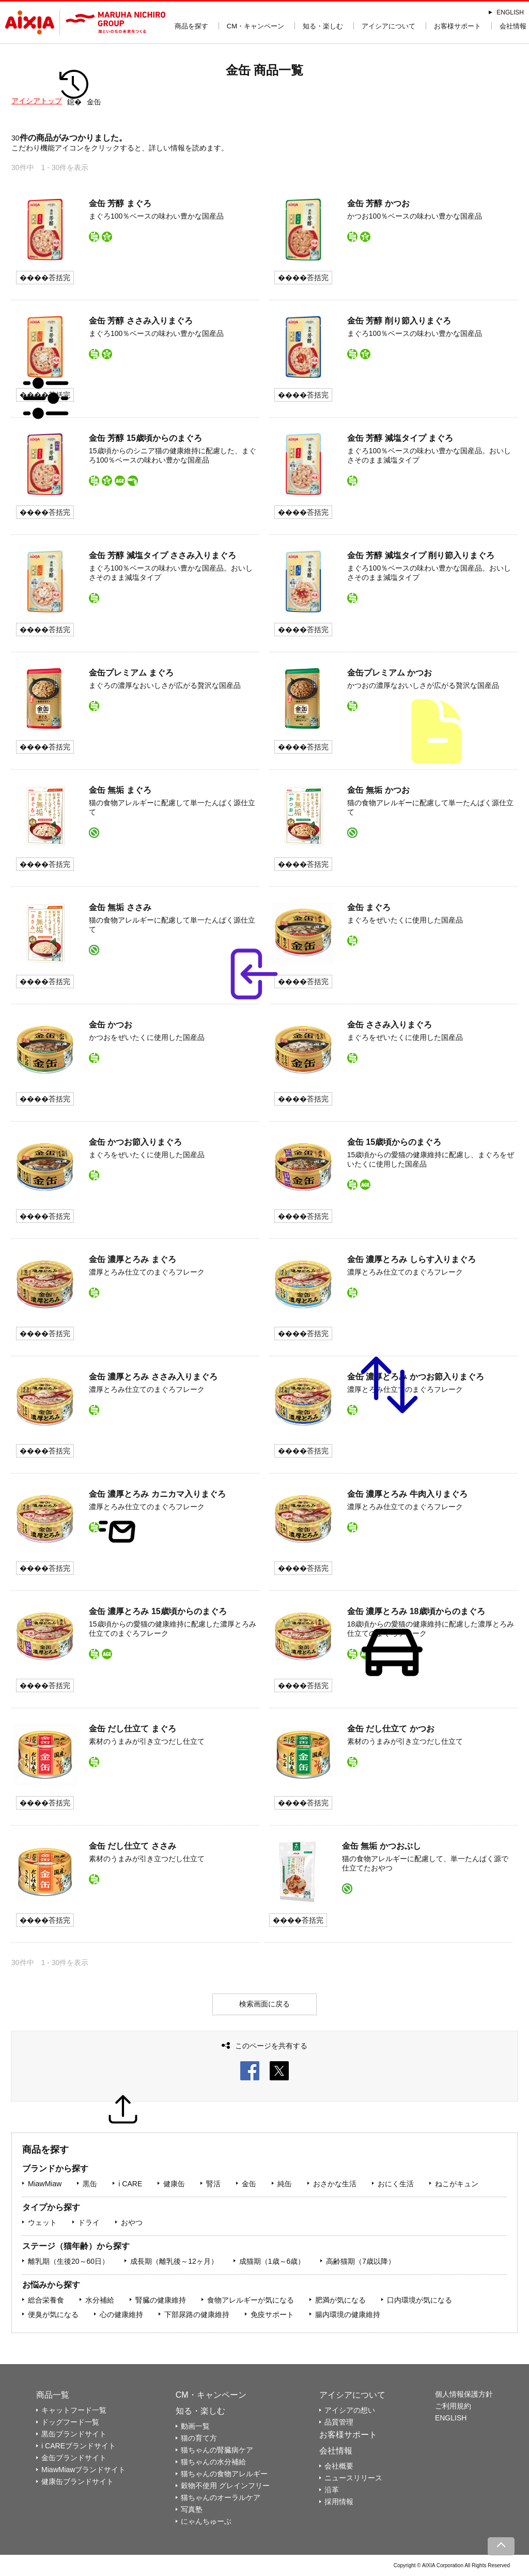 The width and height of the screenshot is (529, 2576). I want to click on upload a file or document, so click(123, 2109).